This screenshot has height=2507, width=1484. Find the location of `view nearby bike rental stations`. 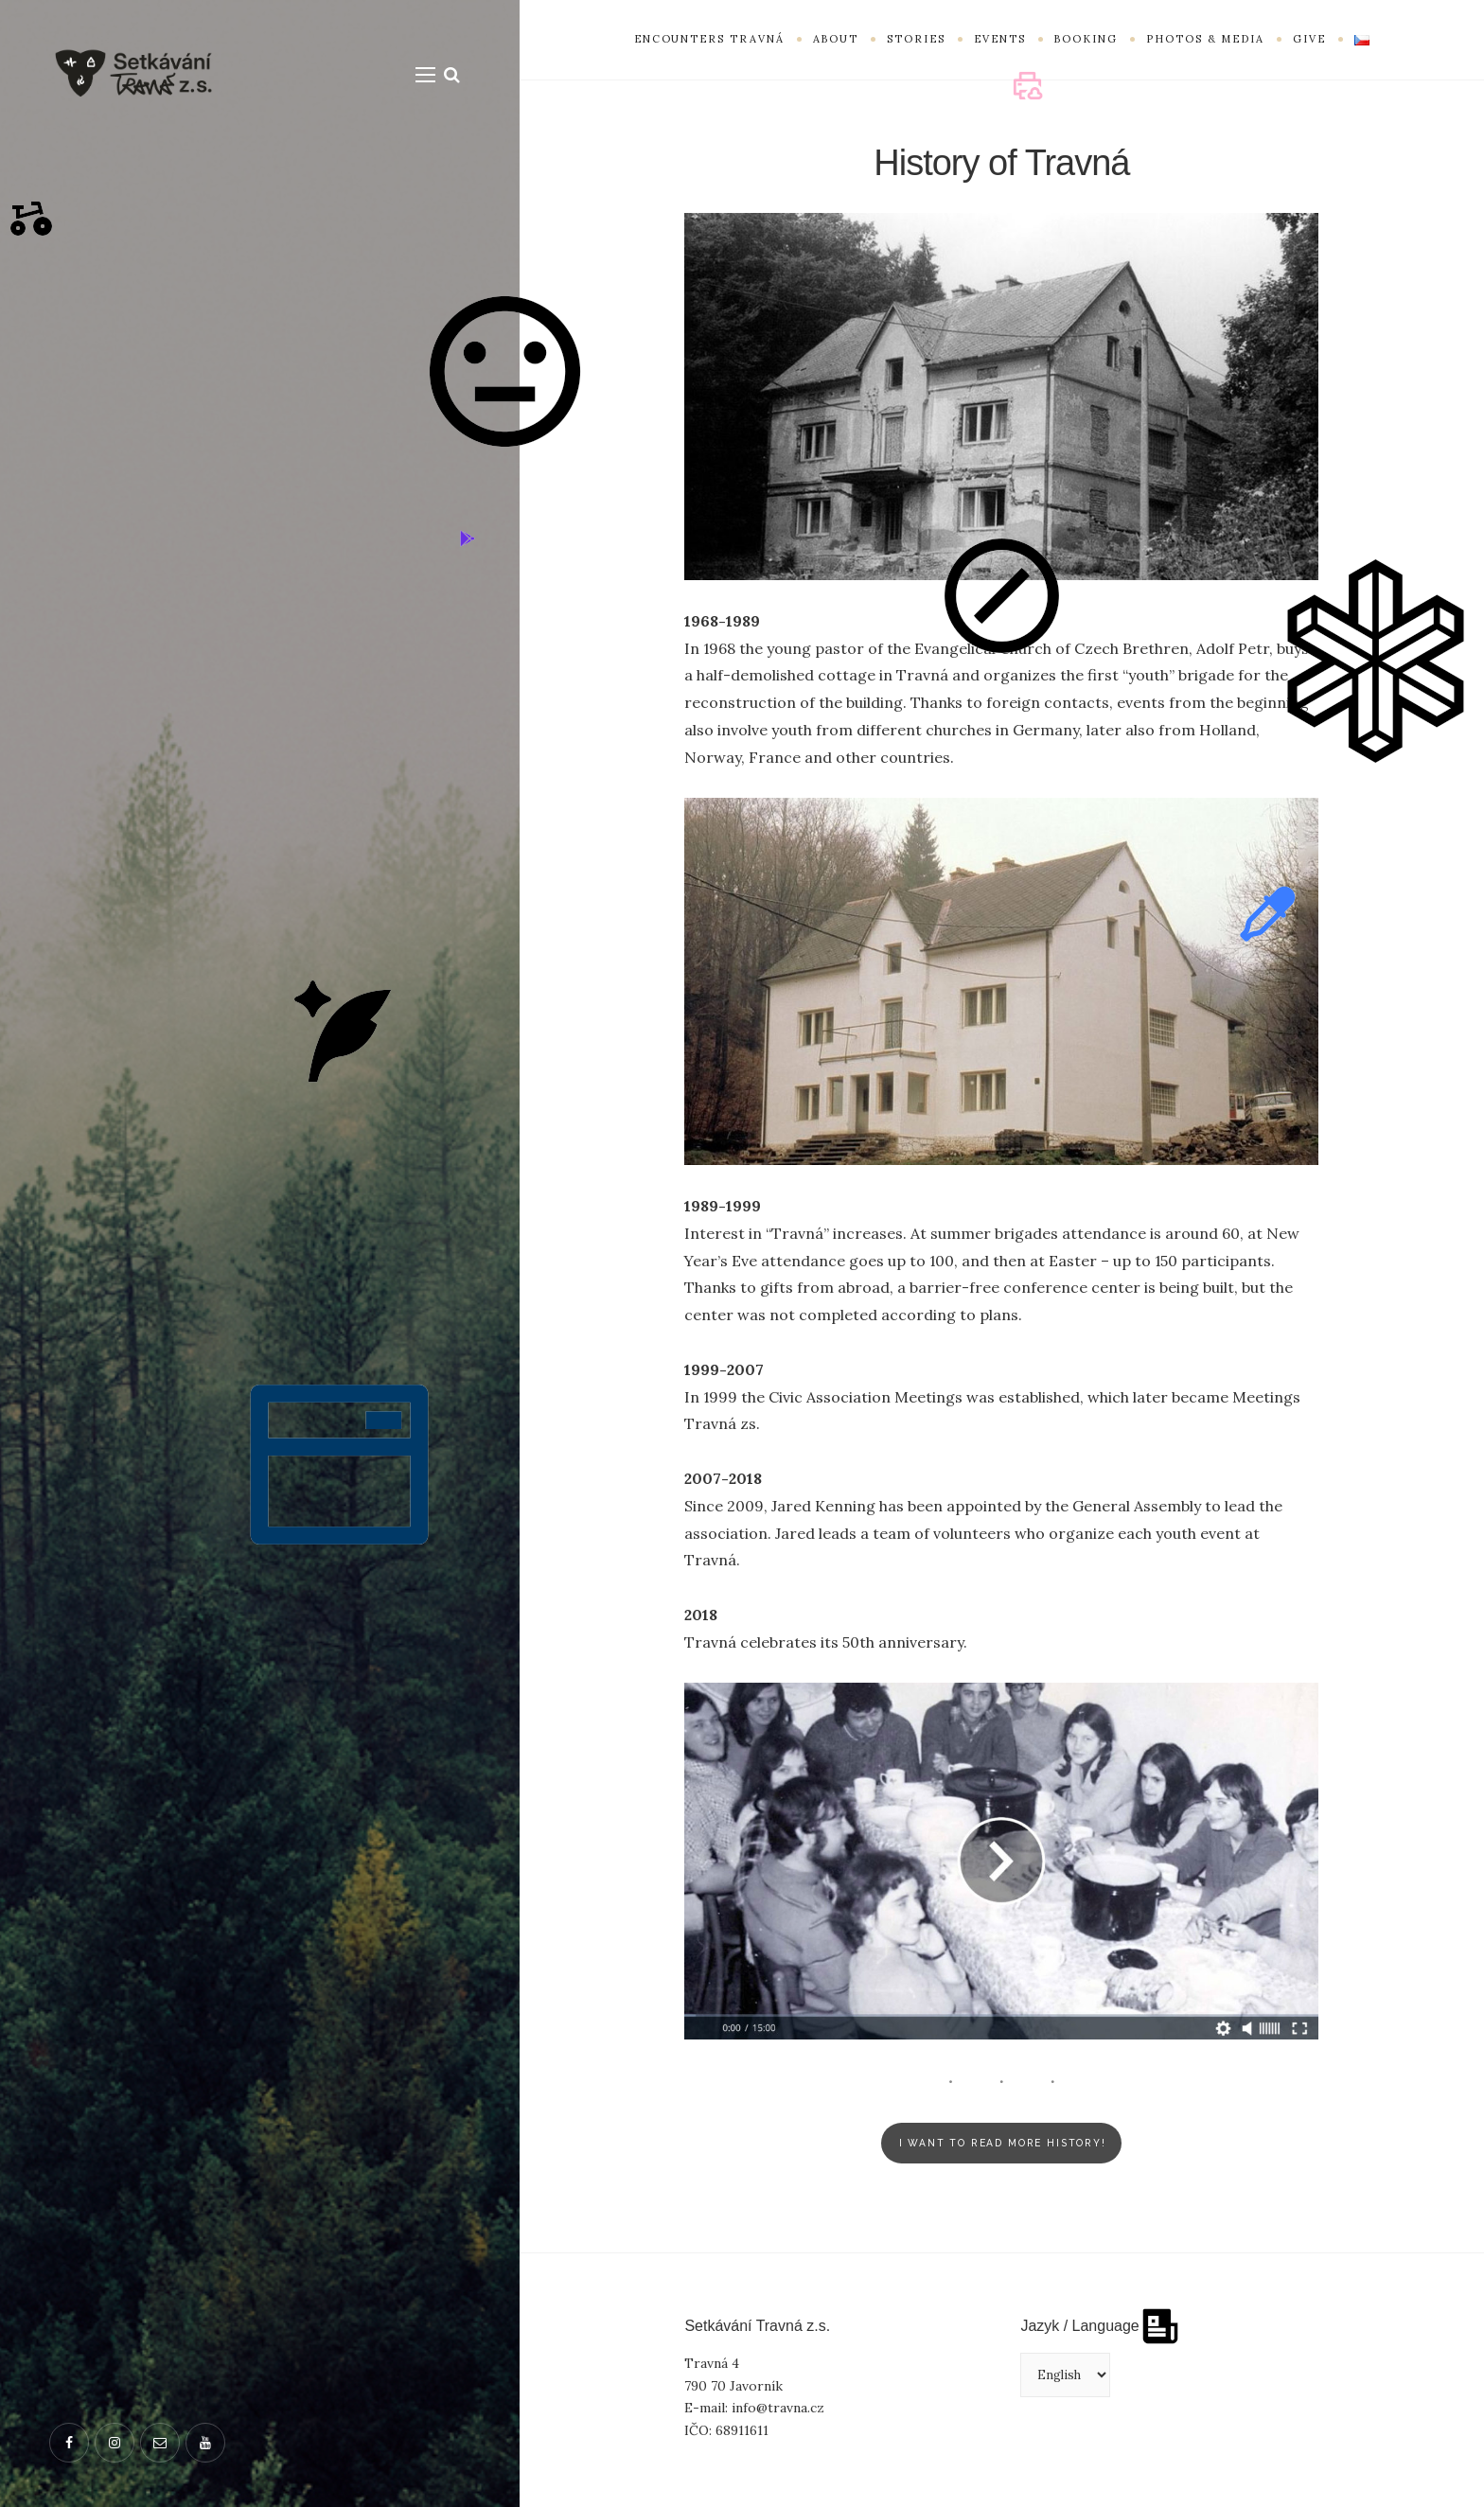

view nearby bike rental stations is located at coordinates (31, 219).